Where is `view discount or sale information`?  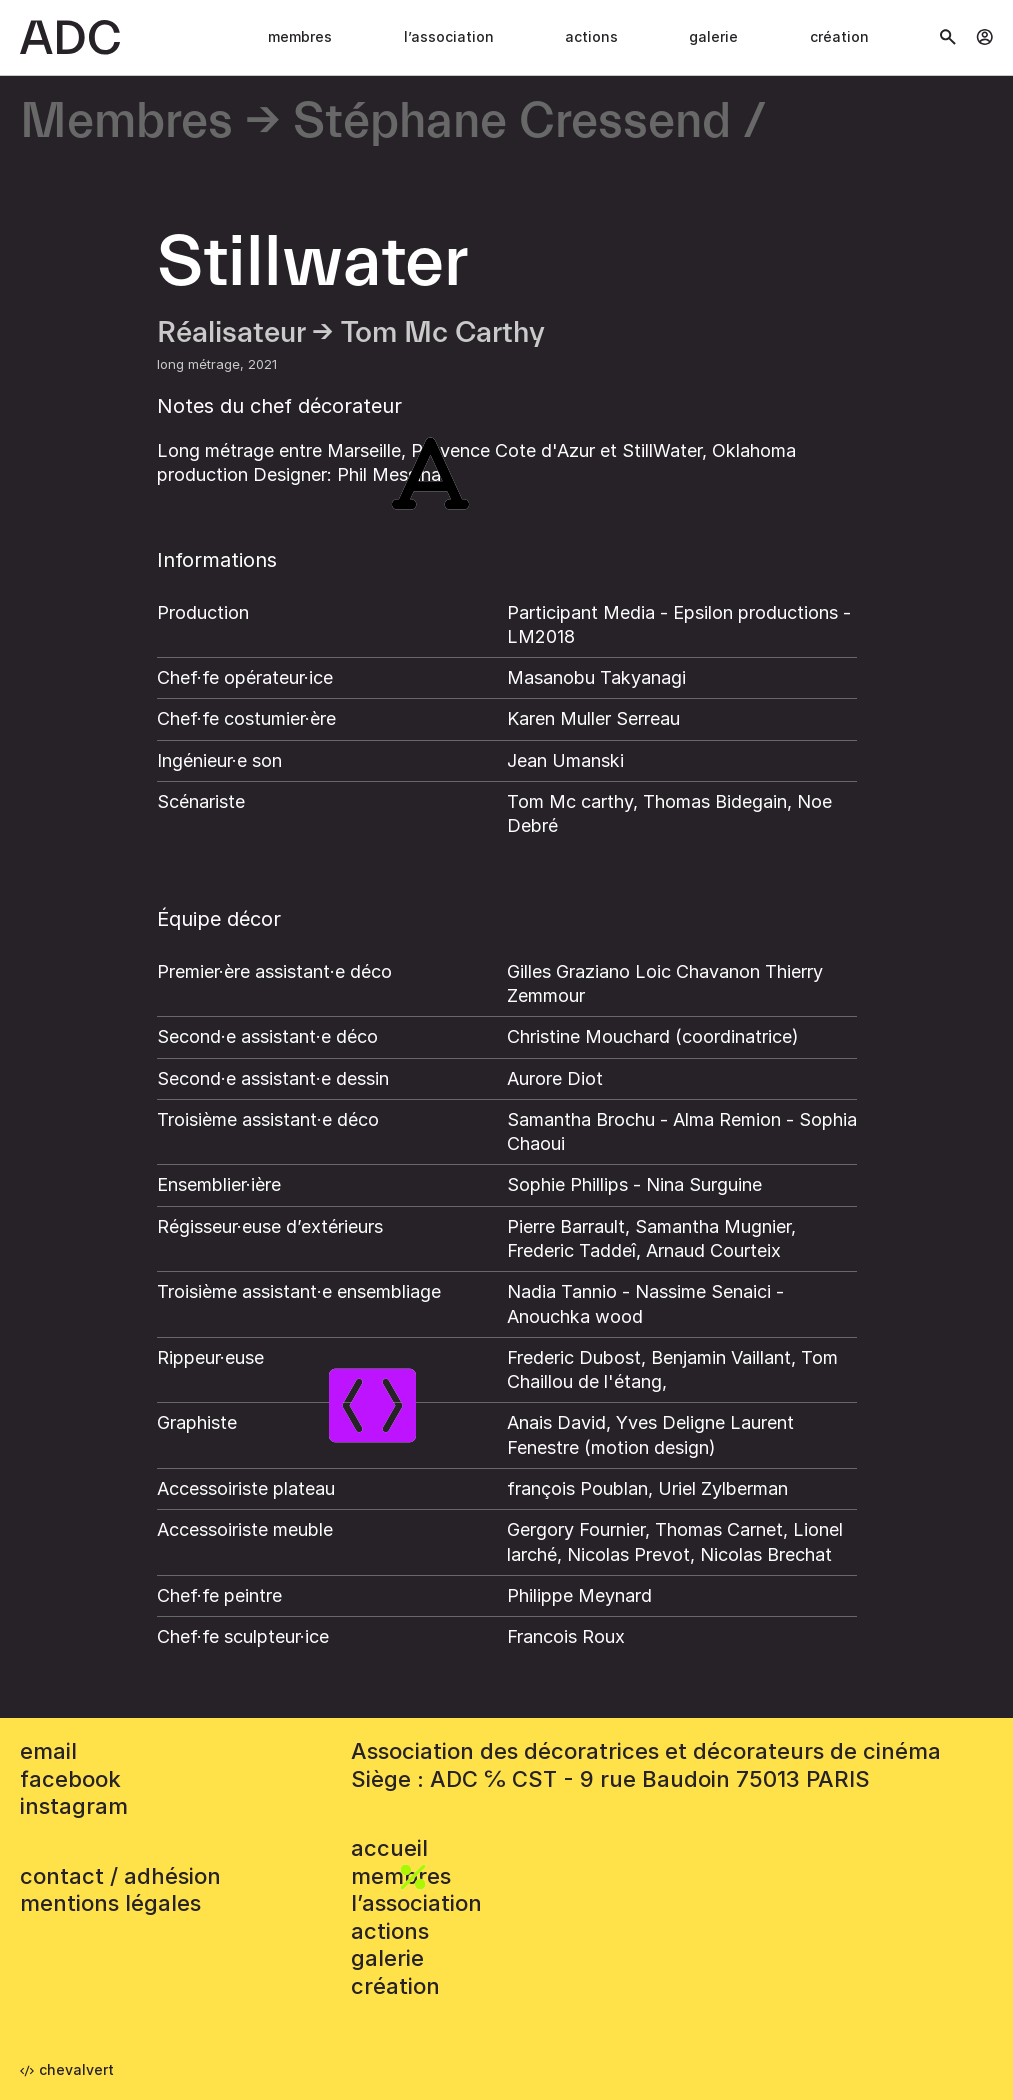
view discount or sale information is located at coordinates (413, 1877).